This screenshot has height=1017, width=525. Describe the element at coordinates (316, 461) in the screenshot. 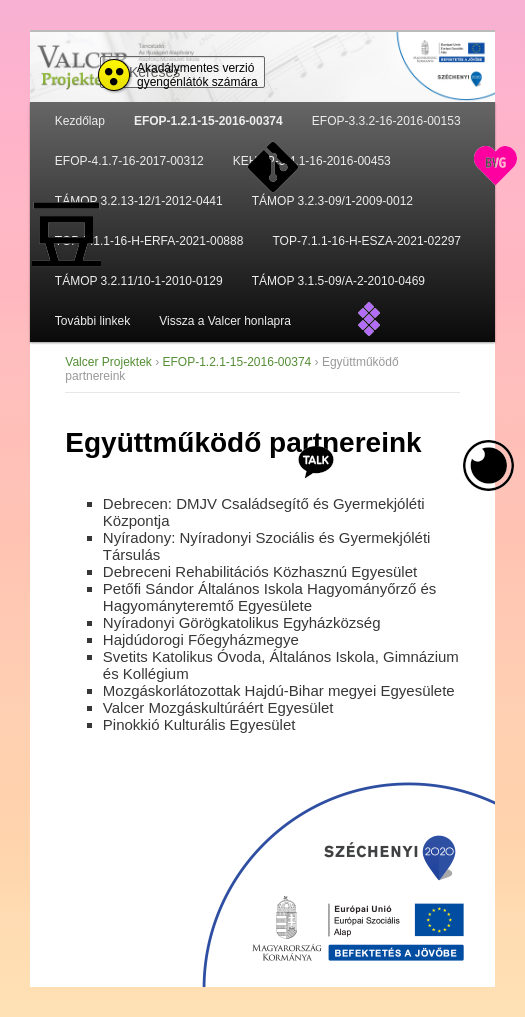

I see `open KakaoTalk messaging app` at that location.